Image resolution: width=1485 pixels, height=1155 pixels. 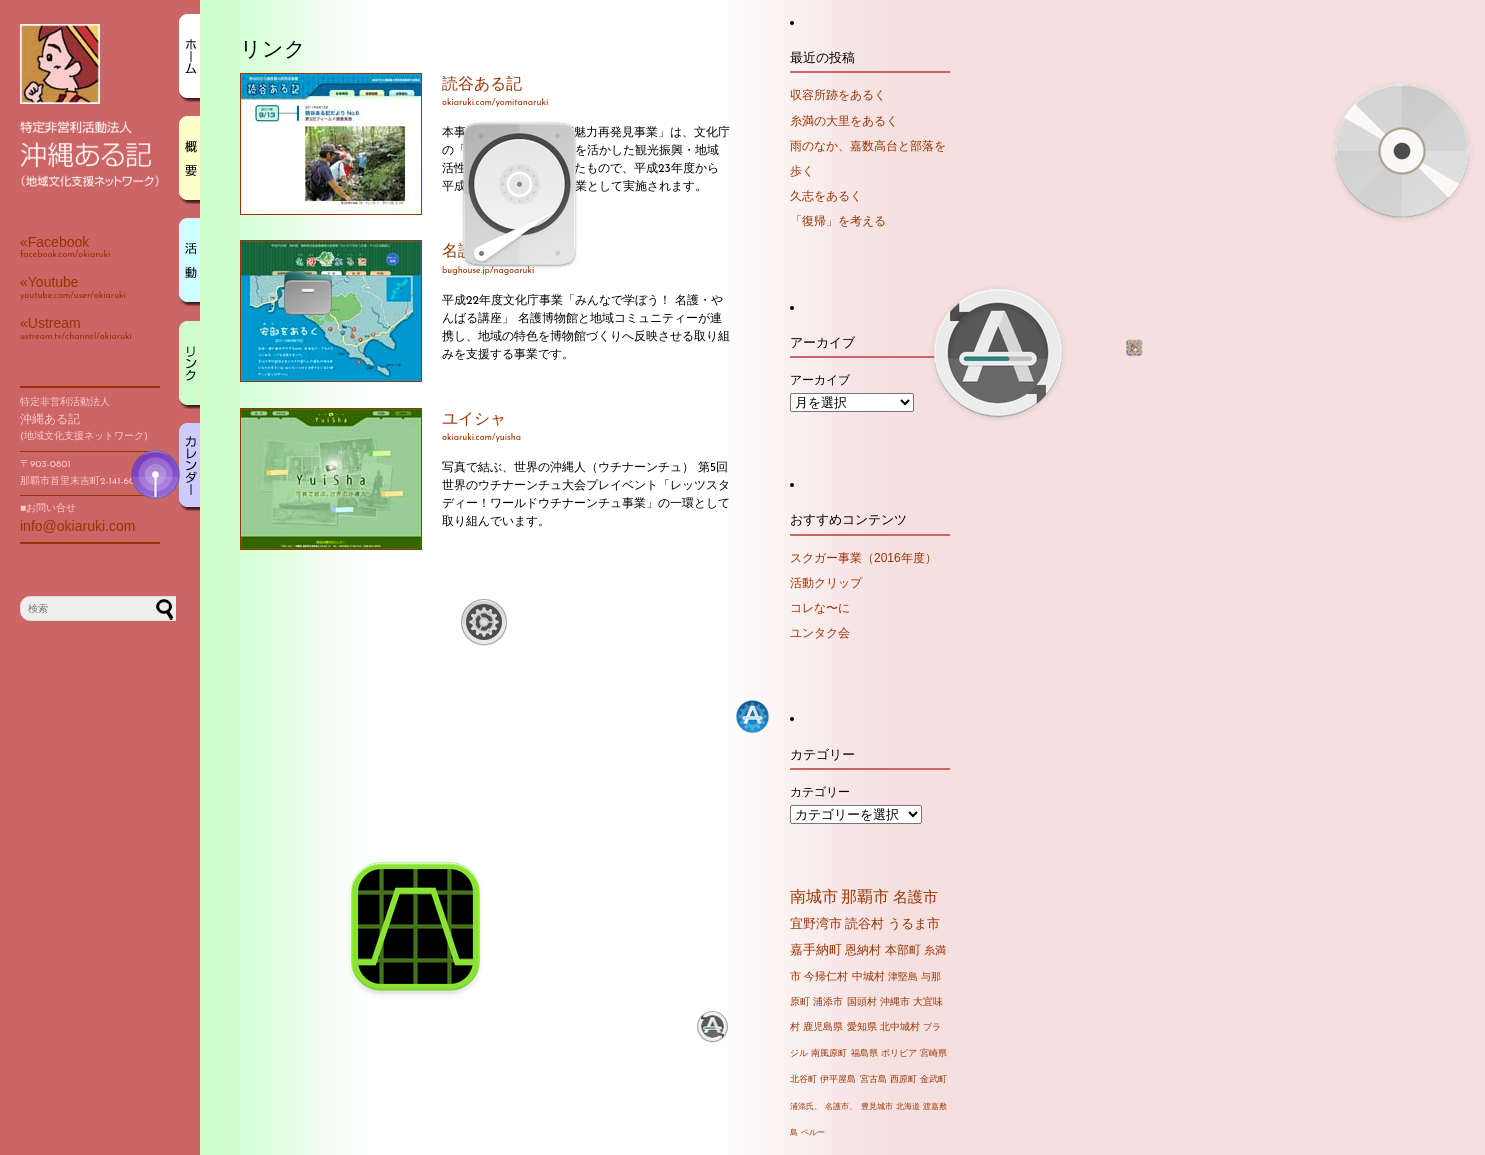 What do you see at coordinates (712, 1026) in the screenshot?
I see `open the software updater application` at bounding box center [712, 1026].